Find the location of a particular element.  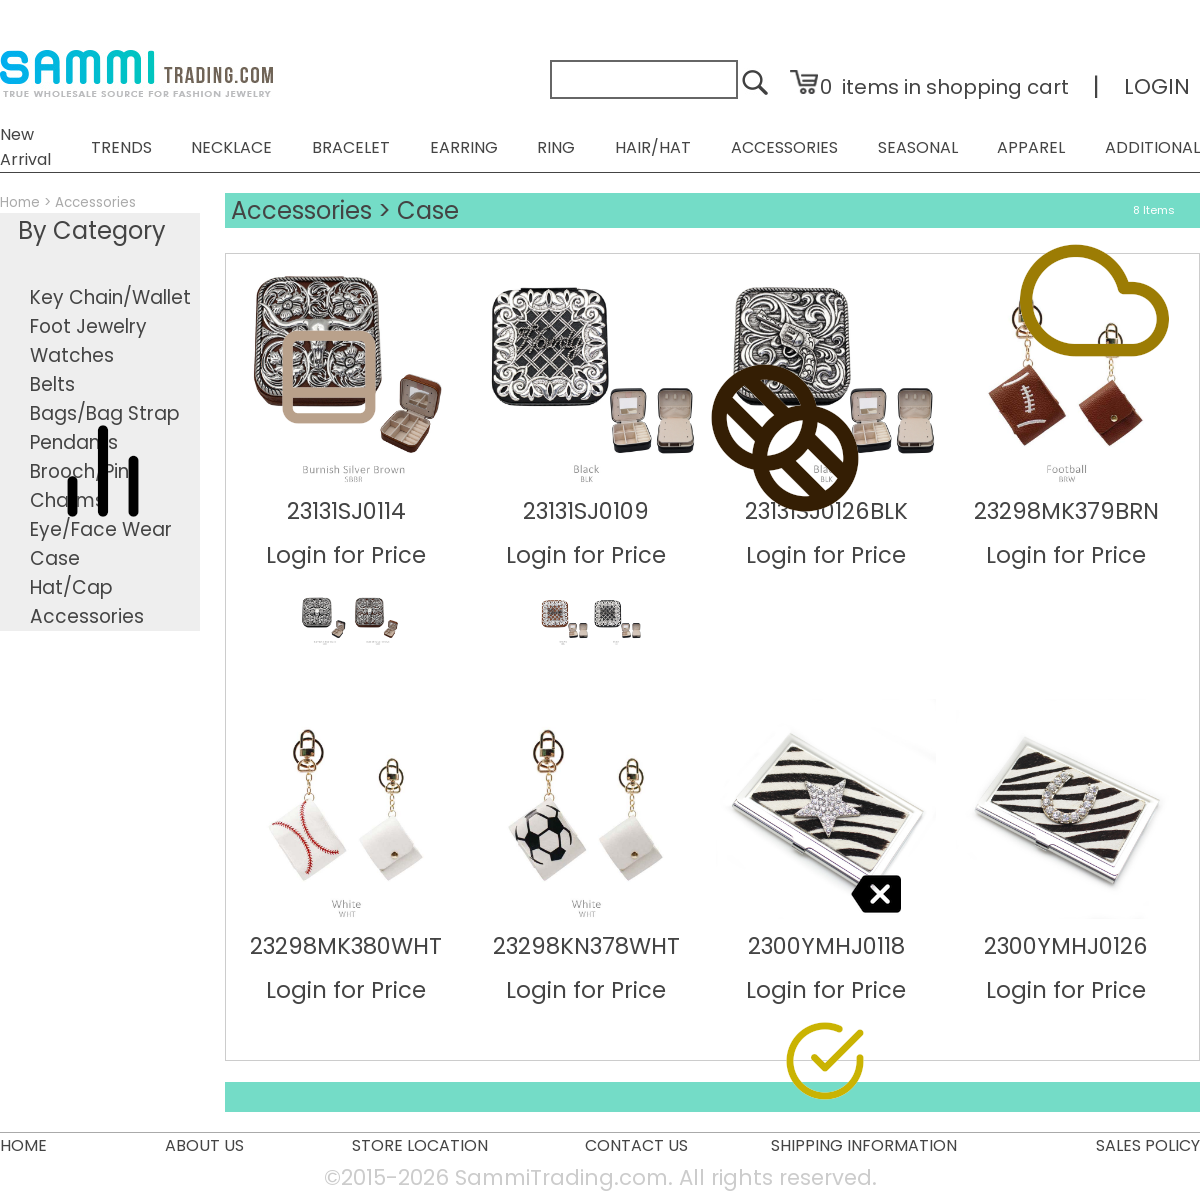

indicates task or action completed successfully is located at coordinates (825, 1061).